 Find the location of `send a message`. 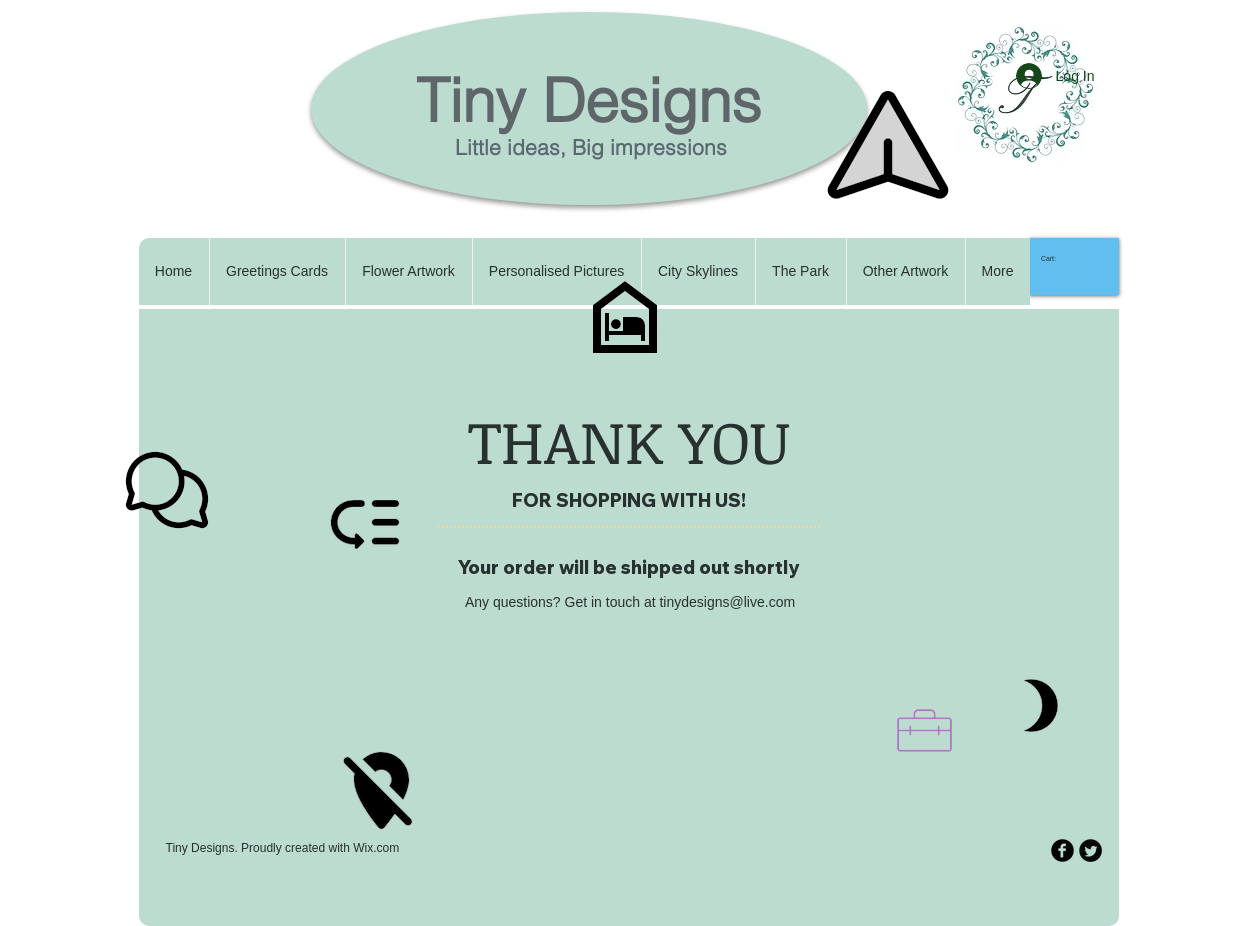

send a message is located at coordinates (888, 147).